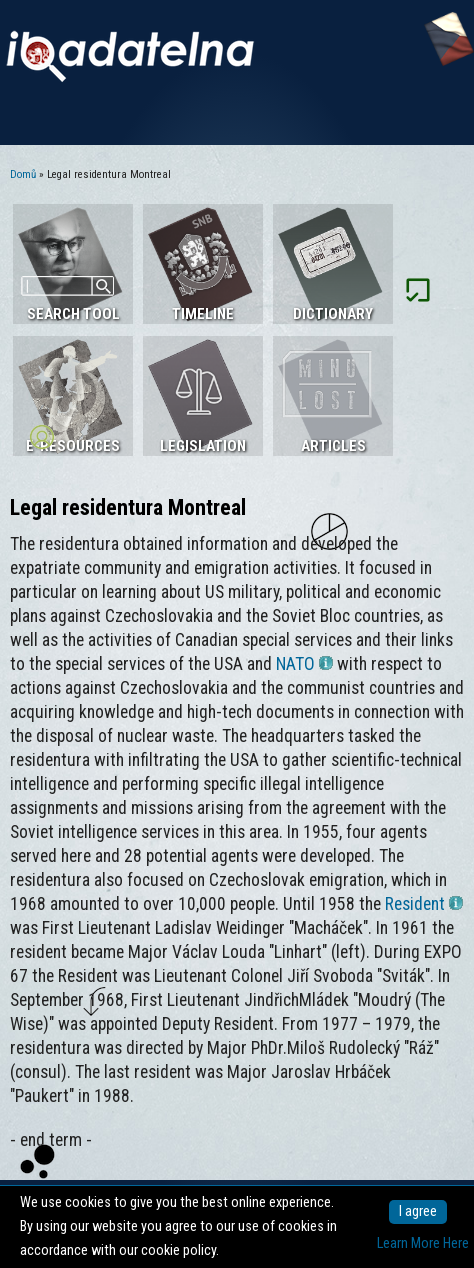  I want to click on view bubble chart visualization, so click(37, 1161).